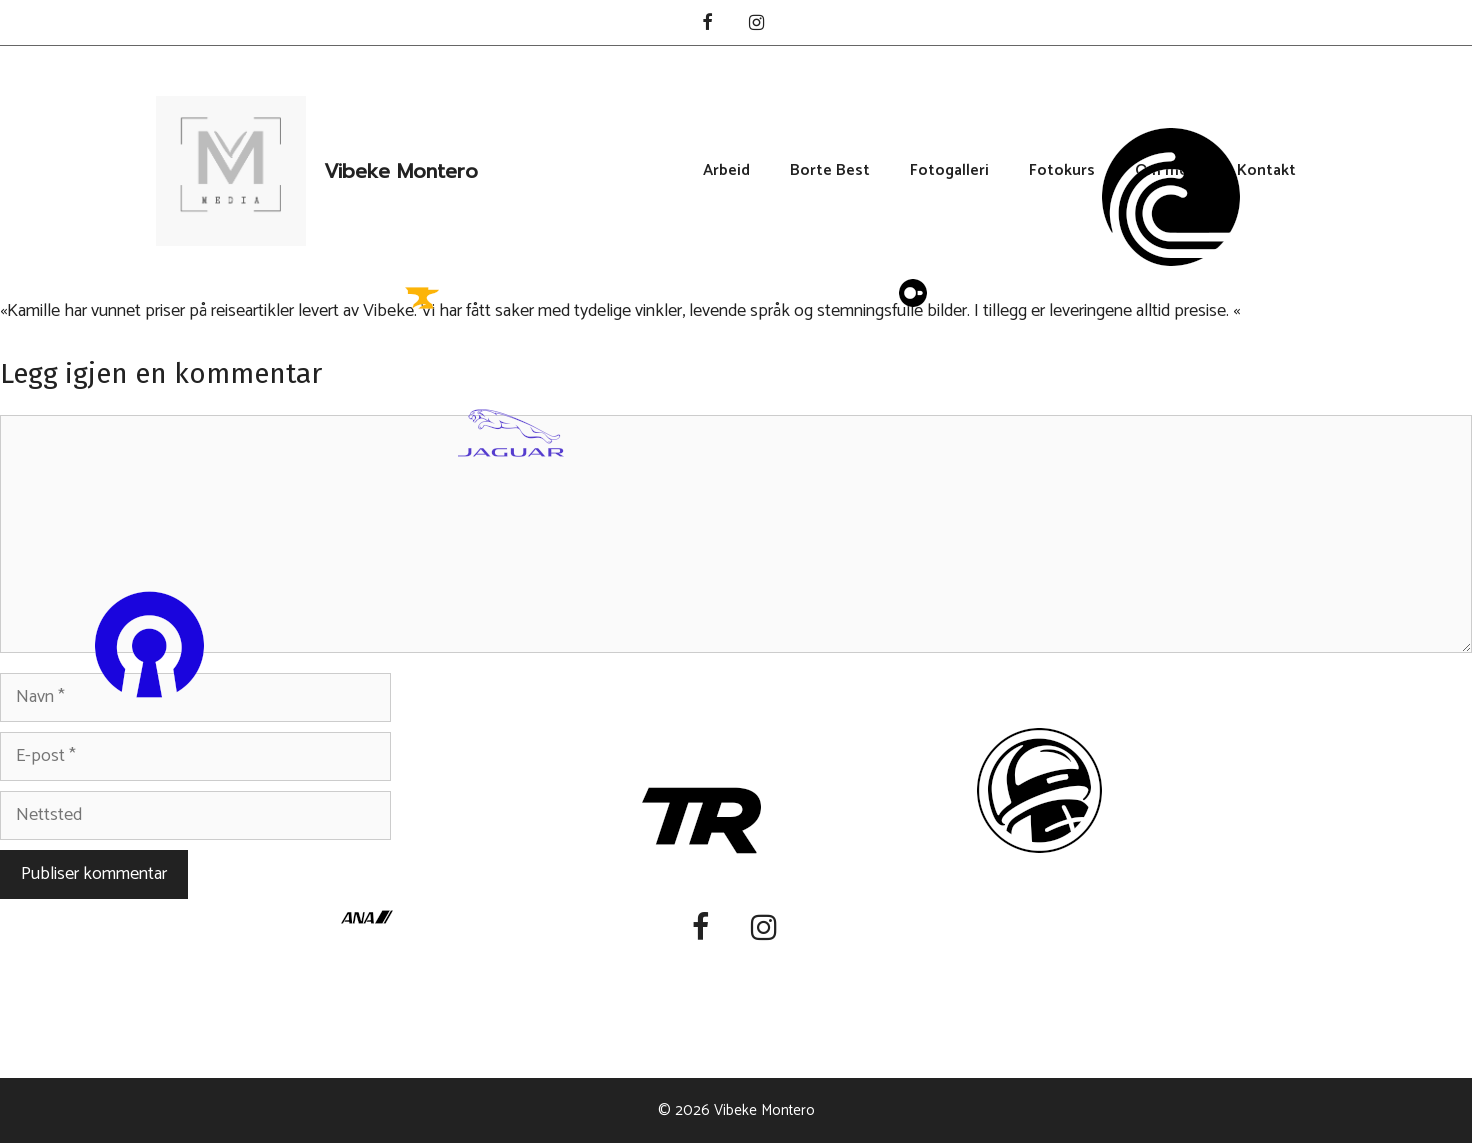  I want to click on visit curseforge for game mods and addons, so click(422, 298).